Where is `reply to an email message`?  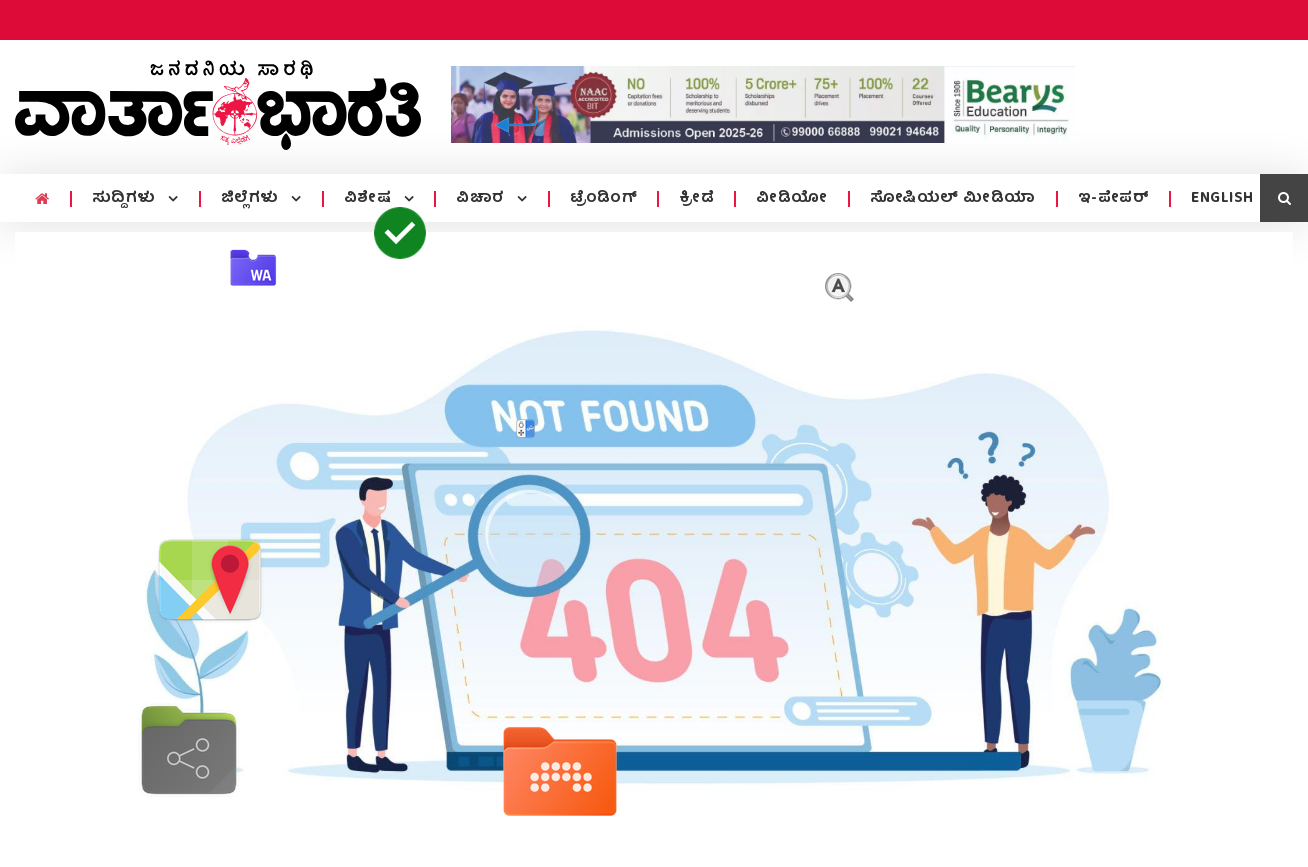 reply to an email message is located at coordinates (516, 119).